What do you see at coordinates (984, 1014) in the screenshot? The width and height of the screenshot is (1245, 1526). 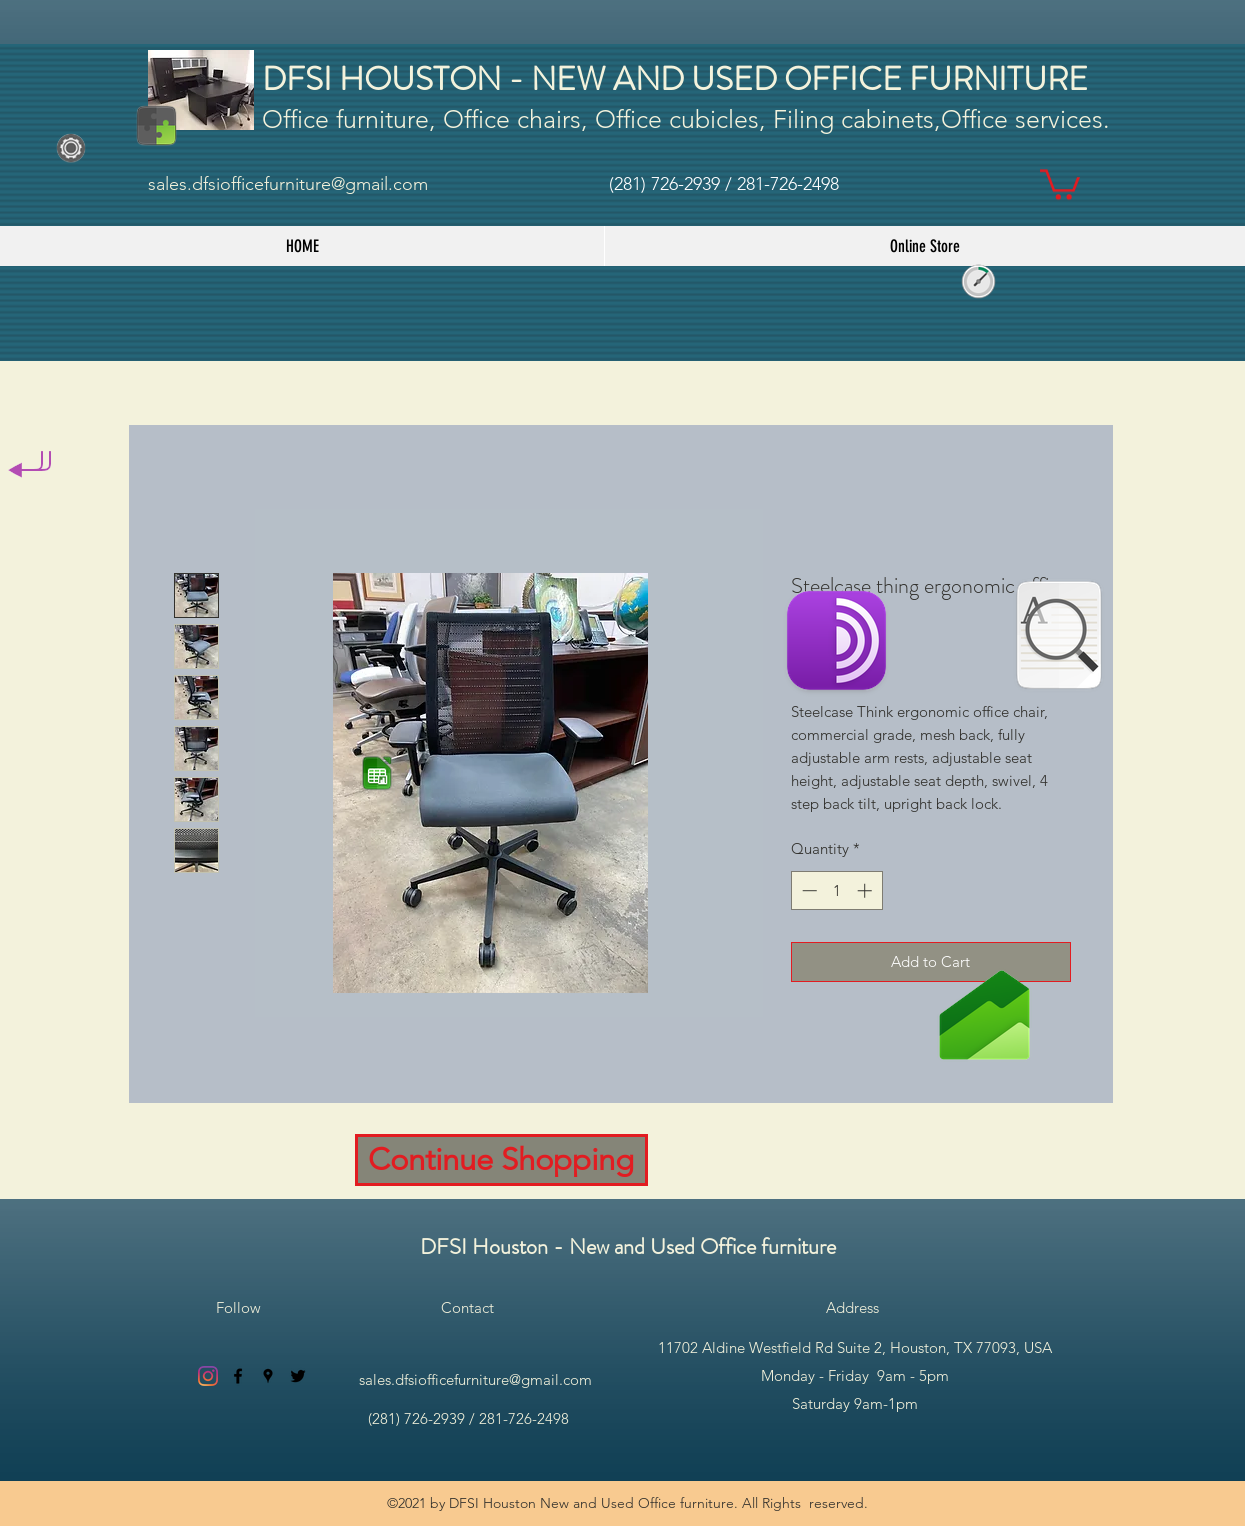 I see `open the finance app` at bounding box center [984, 1014].